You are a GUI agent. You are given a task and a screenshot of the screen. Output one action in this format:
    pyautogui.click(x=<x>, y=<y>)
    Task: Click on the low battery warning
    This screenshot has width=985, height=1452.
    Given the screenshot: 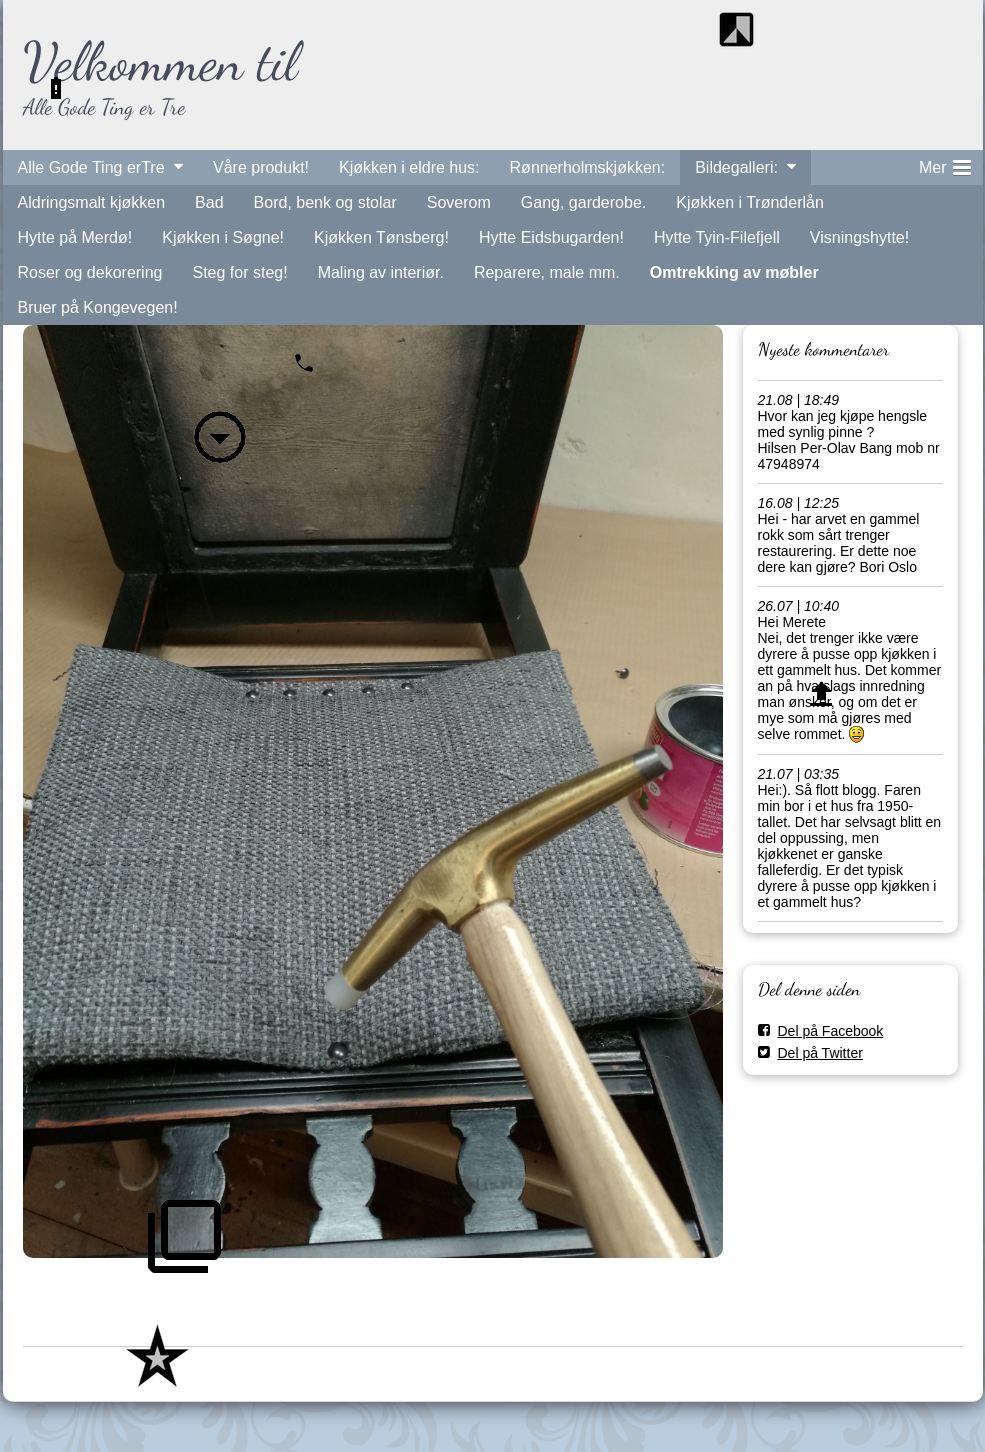 What is the action you would take?
    pyautogui.click(x=56, y=88)
    